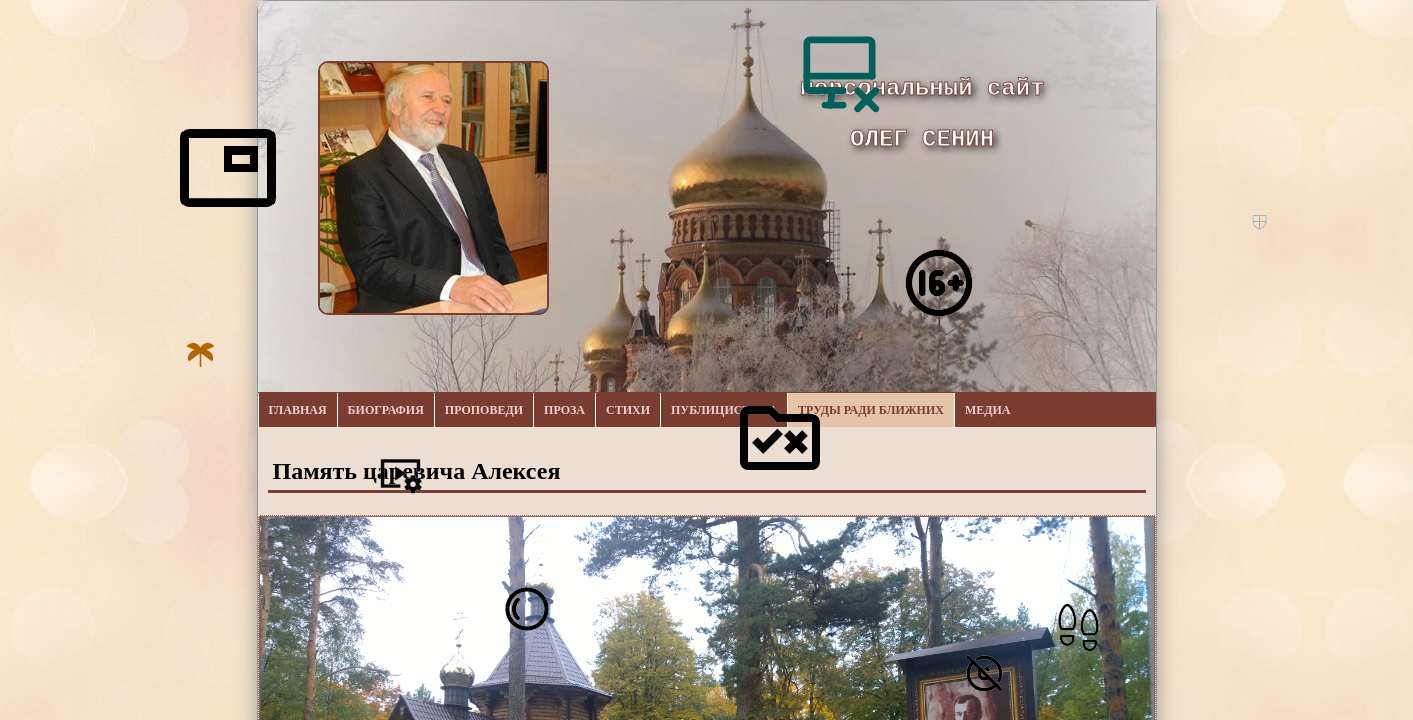 The width and height of the screenshot is (1413, 720). I want to click on indicates tropical or vacation-related content, so click(200, 354).